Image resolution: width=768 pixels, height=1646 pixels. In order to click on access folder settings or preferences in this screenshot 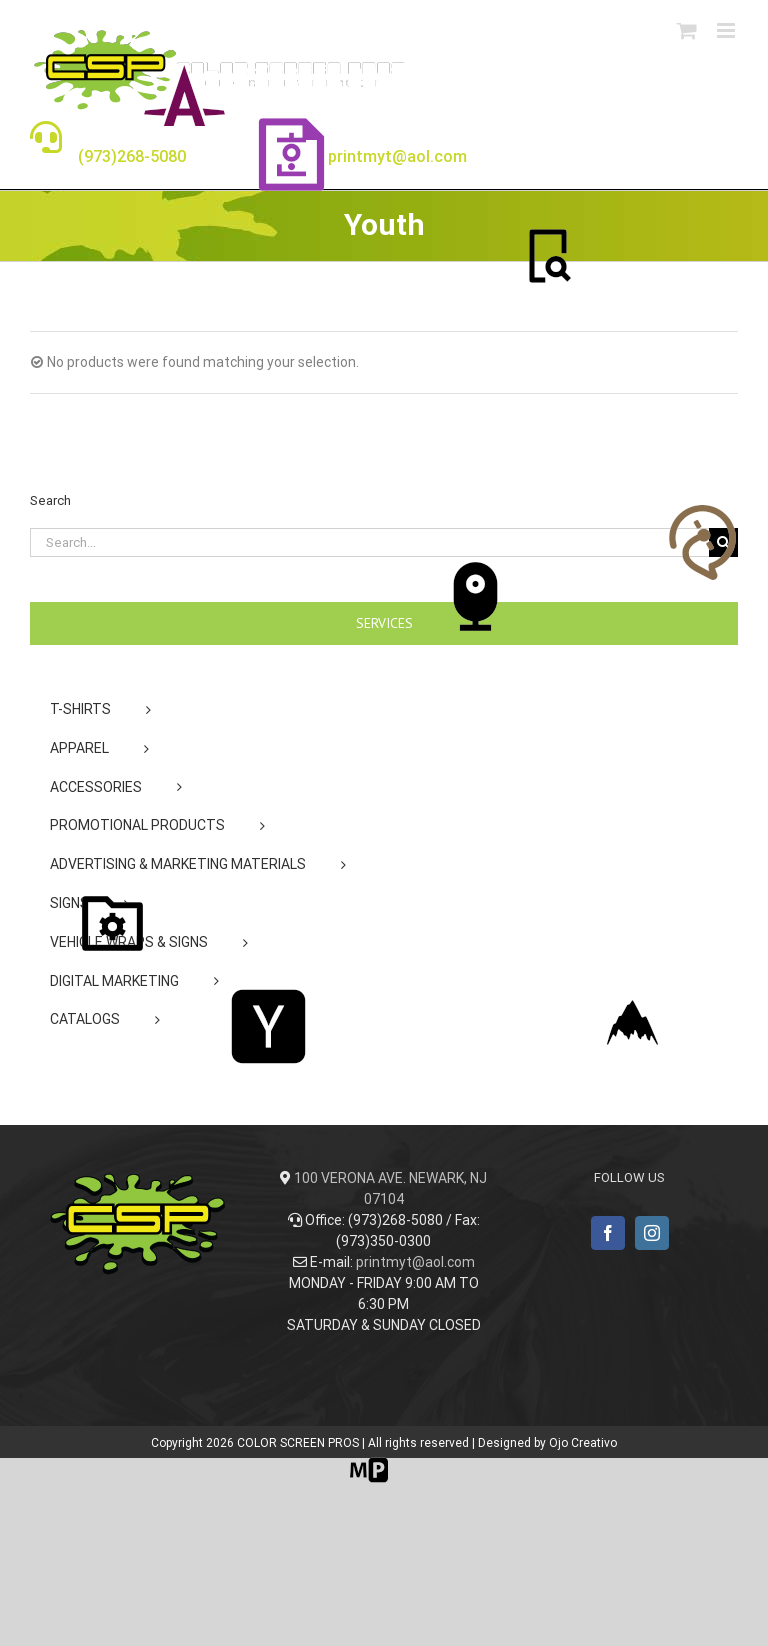, I will do `click(112, 923)`.